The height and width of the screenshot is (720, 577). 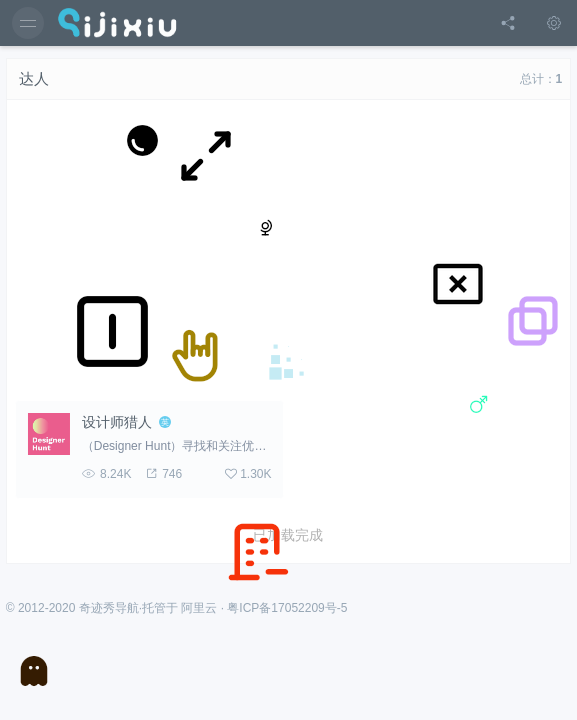 I want to click on cancel or exit presentation mode, so click(x=458, y=284).